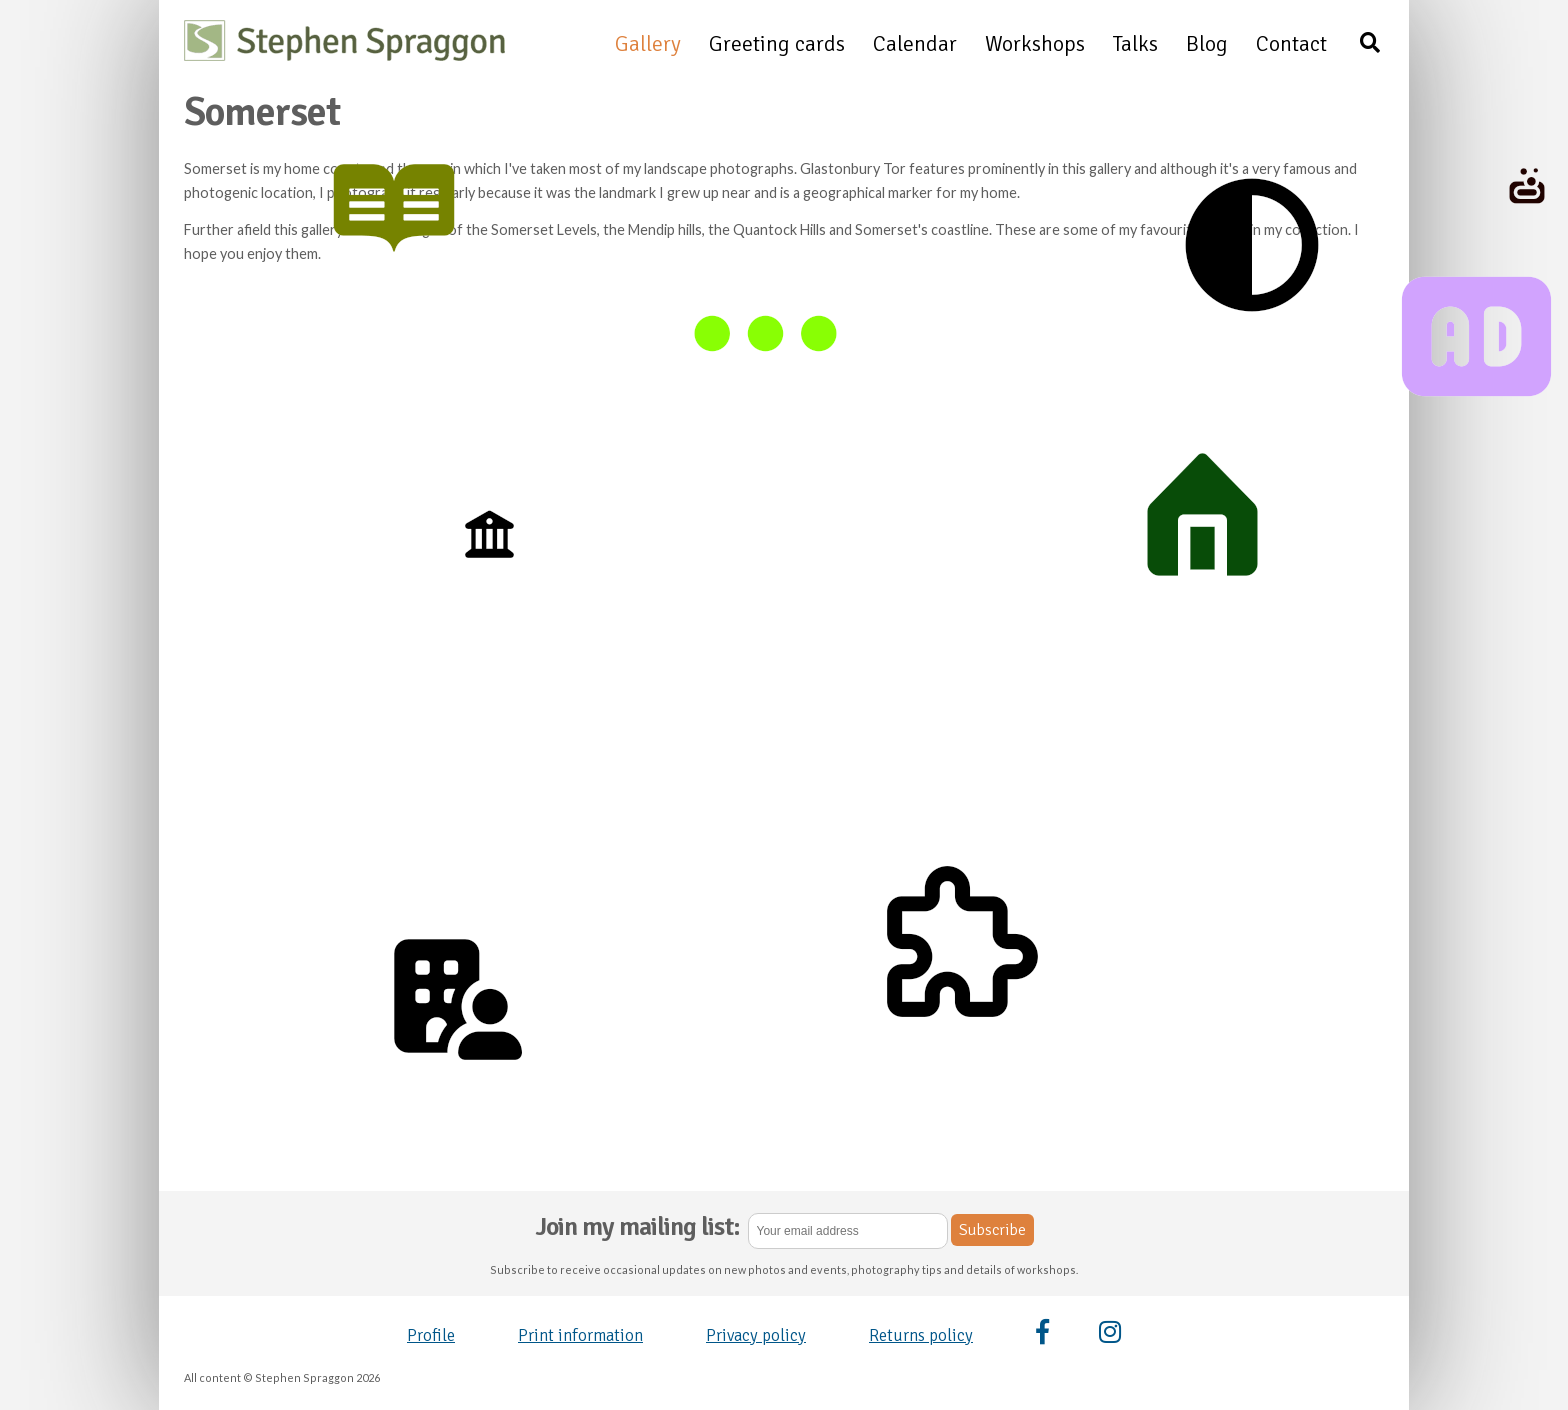 The image size is (1568, 1410). What do you see at coordinates (489, 533) in the screenshot?
I see `access banking or financial services` at bounding box center [489, 533].